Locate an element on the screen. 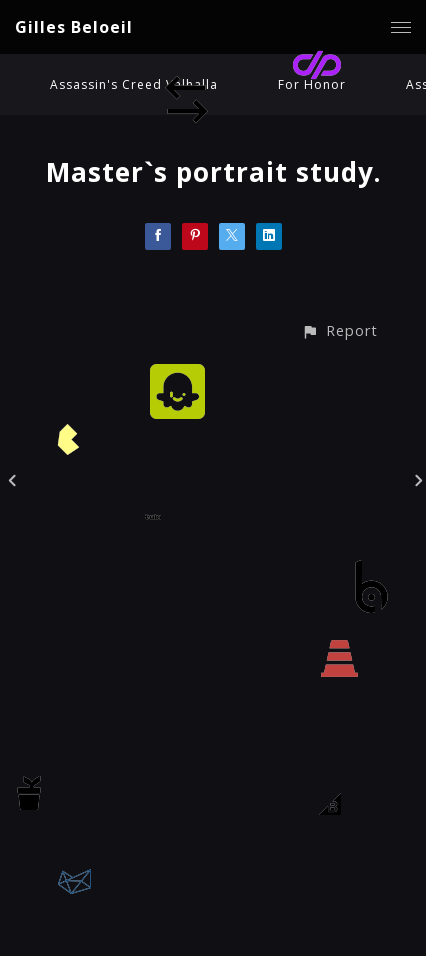  open the tubi streaming app is located at coordinates (153, 517).